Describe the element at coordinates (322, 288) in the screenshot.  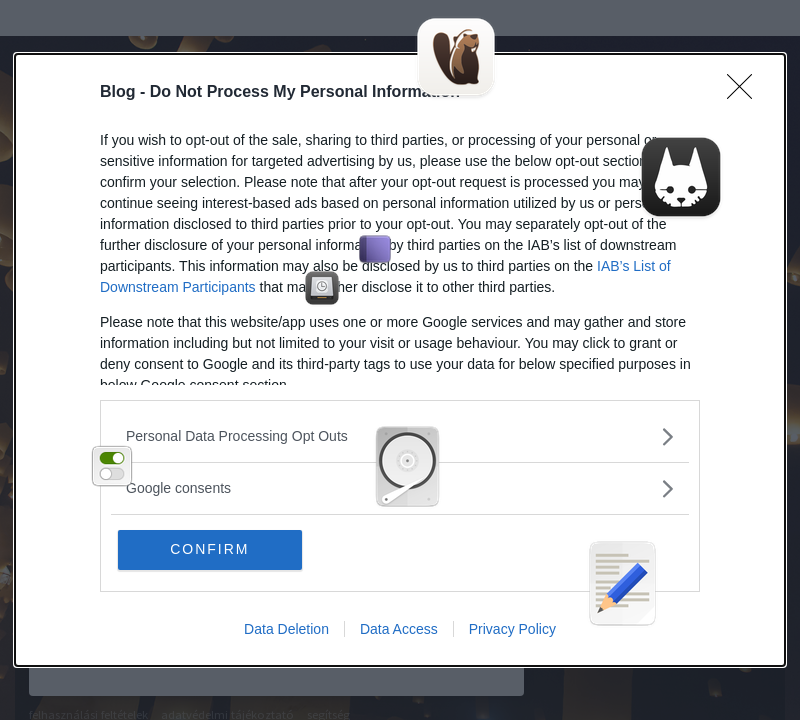
I see `open system backup preferences` at that location.